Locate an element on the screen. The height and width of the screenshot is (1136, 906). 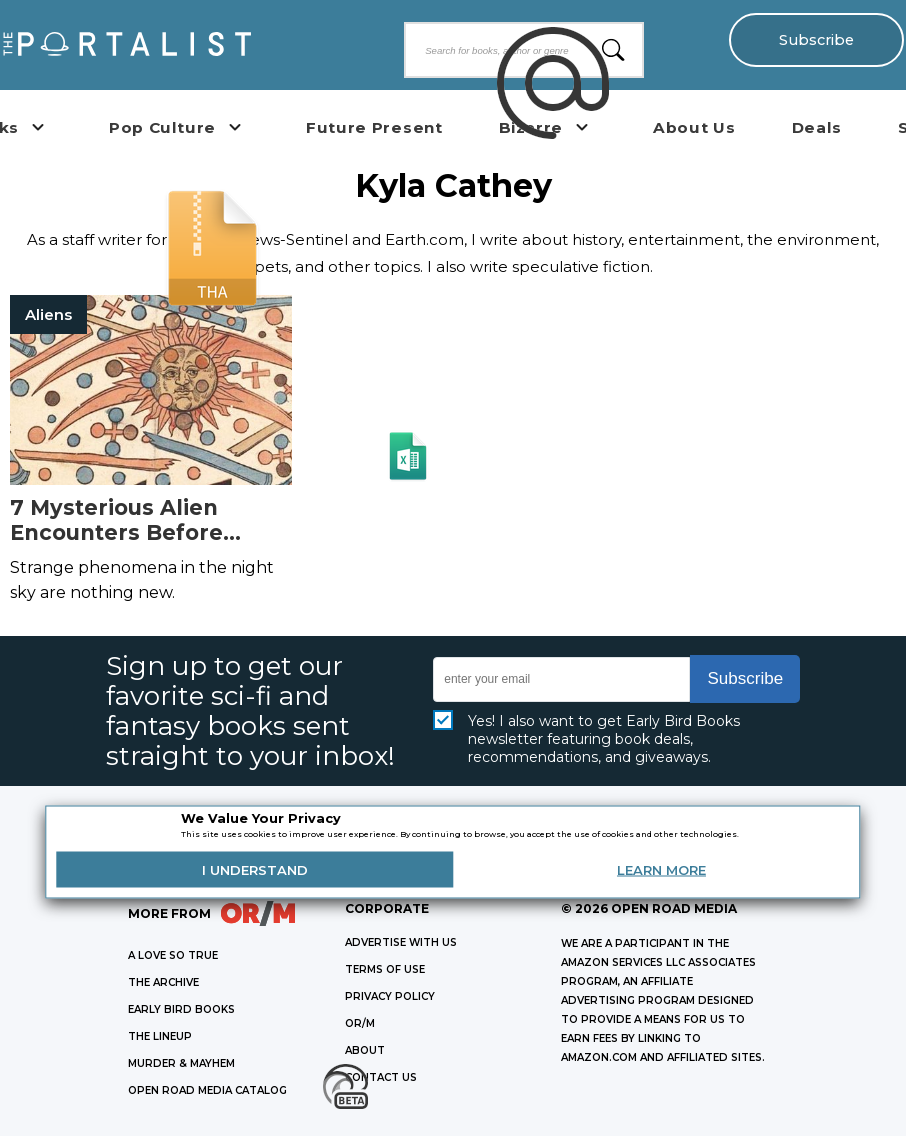
open microsoft edge beta browser is located at coordinates (345, 1086).